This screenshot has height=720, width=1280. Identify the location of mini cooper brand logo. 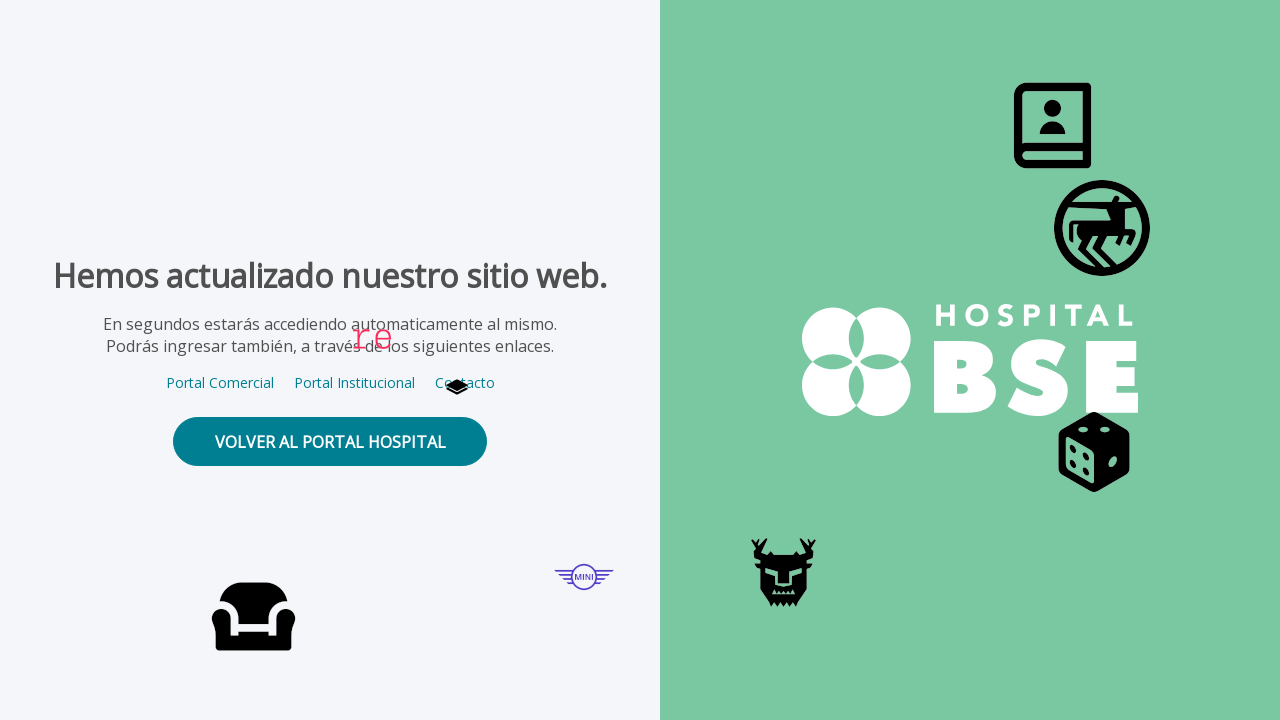
(584, 577).